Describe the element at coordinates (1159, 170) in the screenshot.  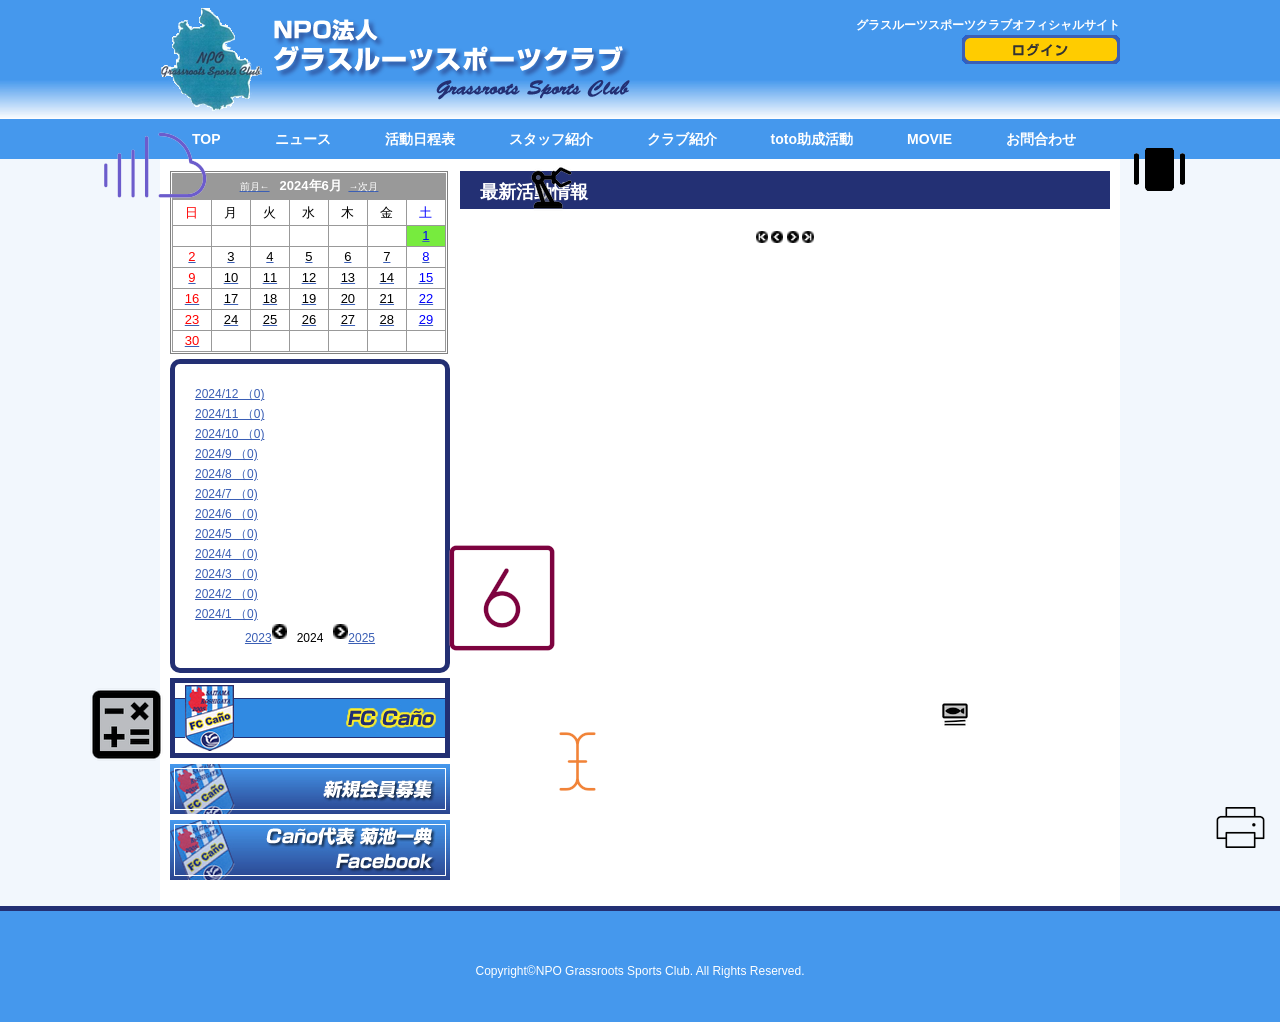
I see `view stories or card-based content` at that location.